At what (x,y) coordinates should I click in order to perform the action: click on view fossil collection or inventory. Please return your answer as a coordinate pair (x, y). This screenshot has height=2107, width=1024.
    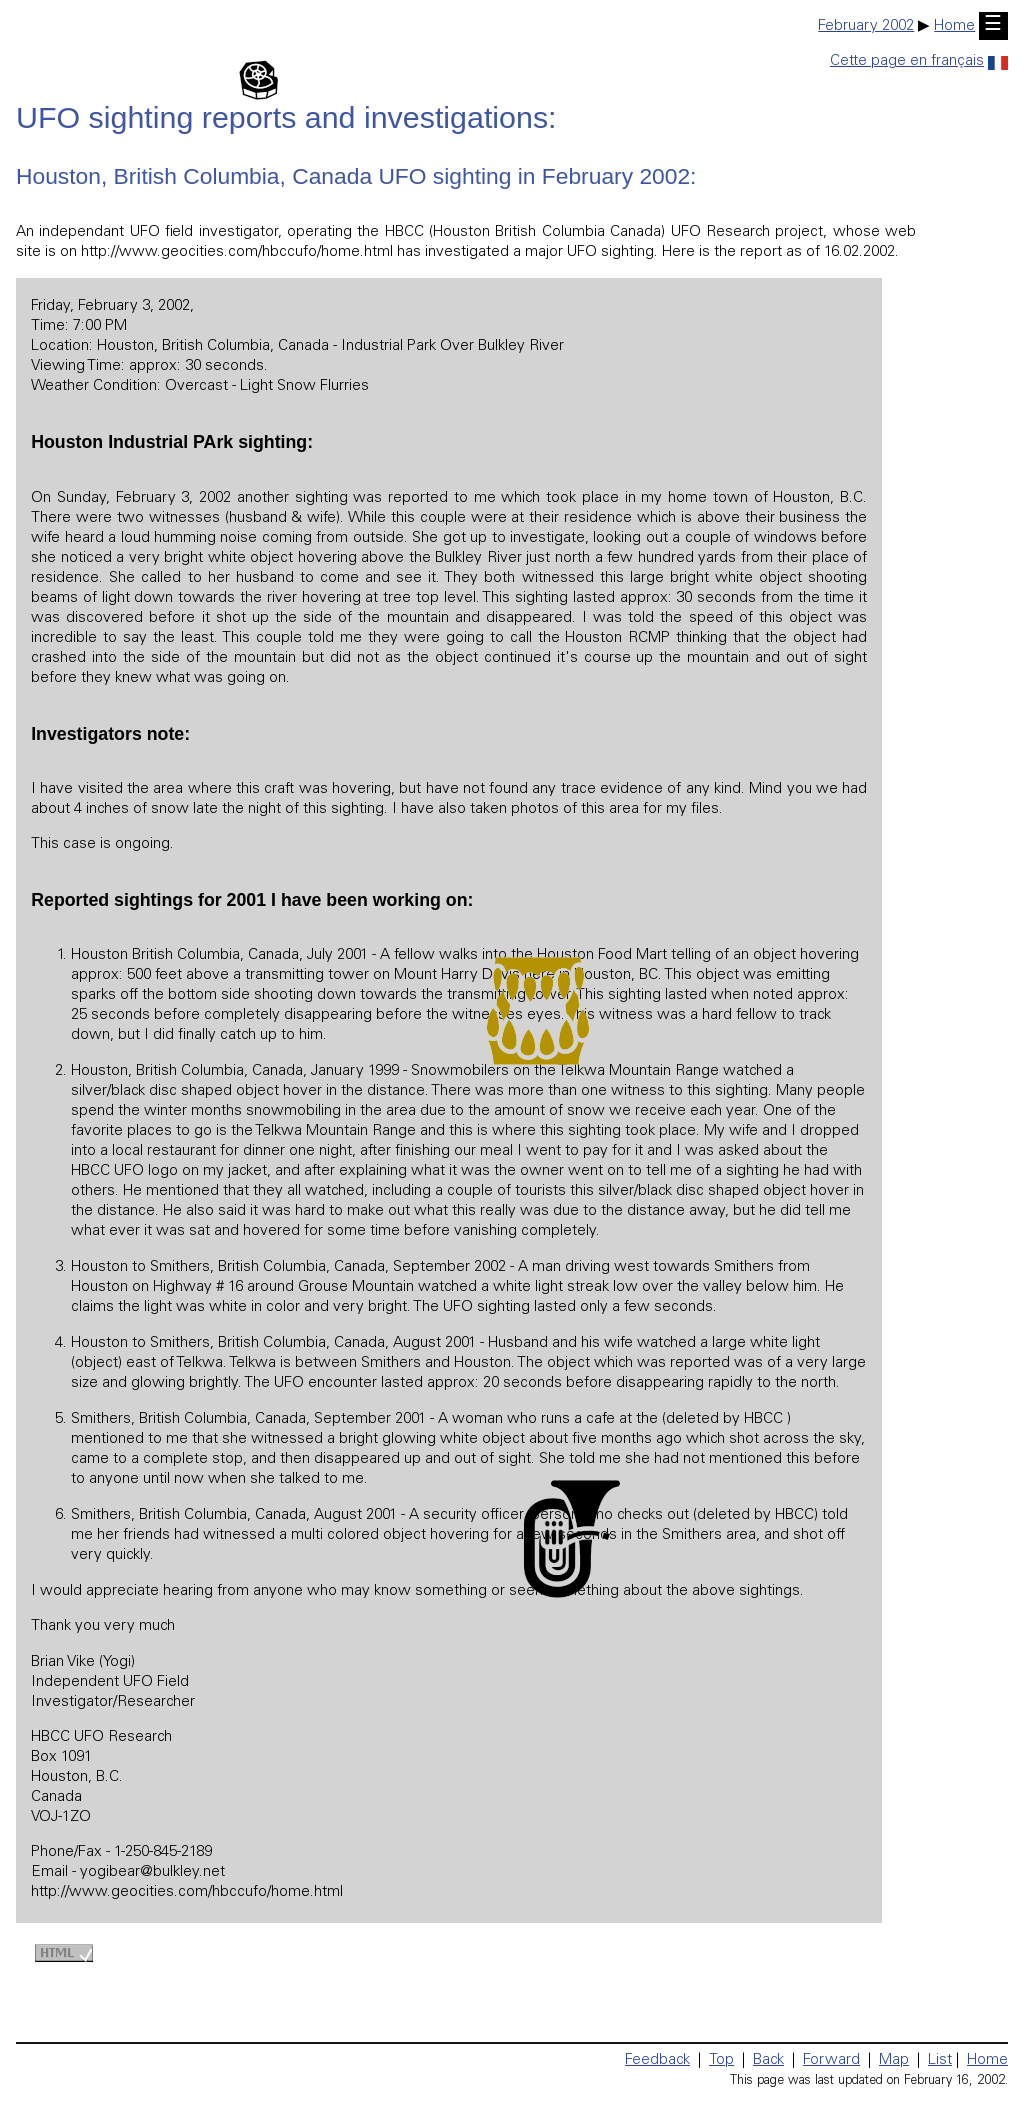
    Looking at the image, I should click on (259, 80).